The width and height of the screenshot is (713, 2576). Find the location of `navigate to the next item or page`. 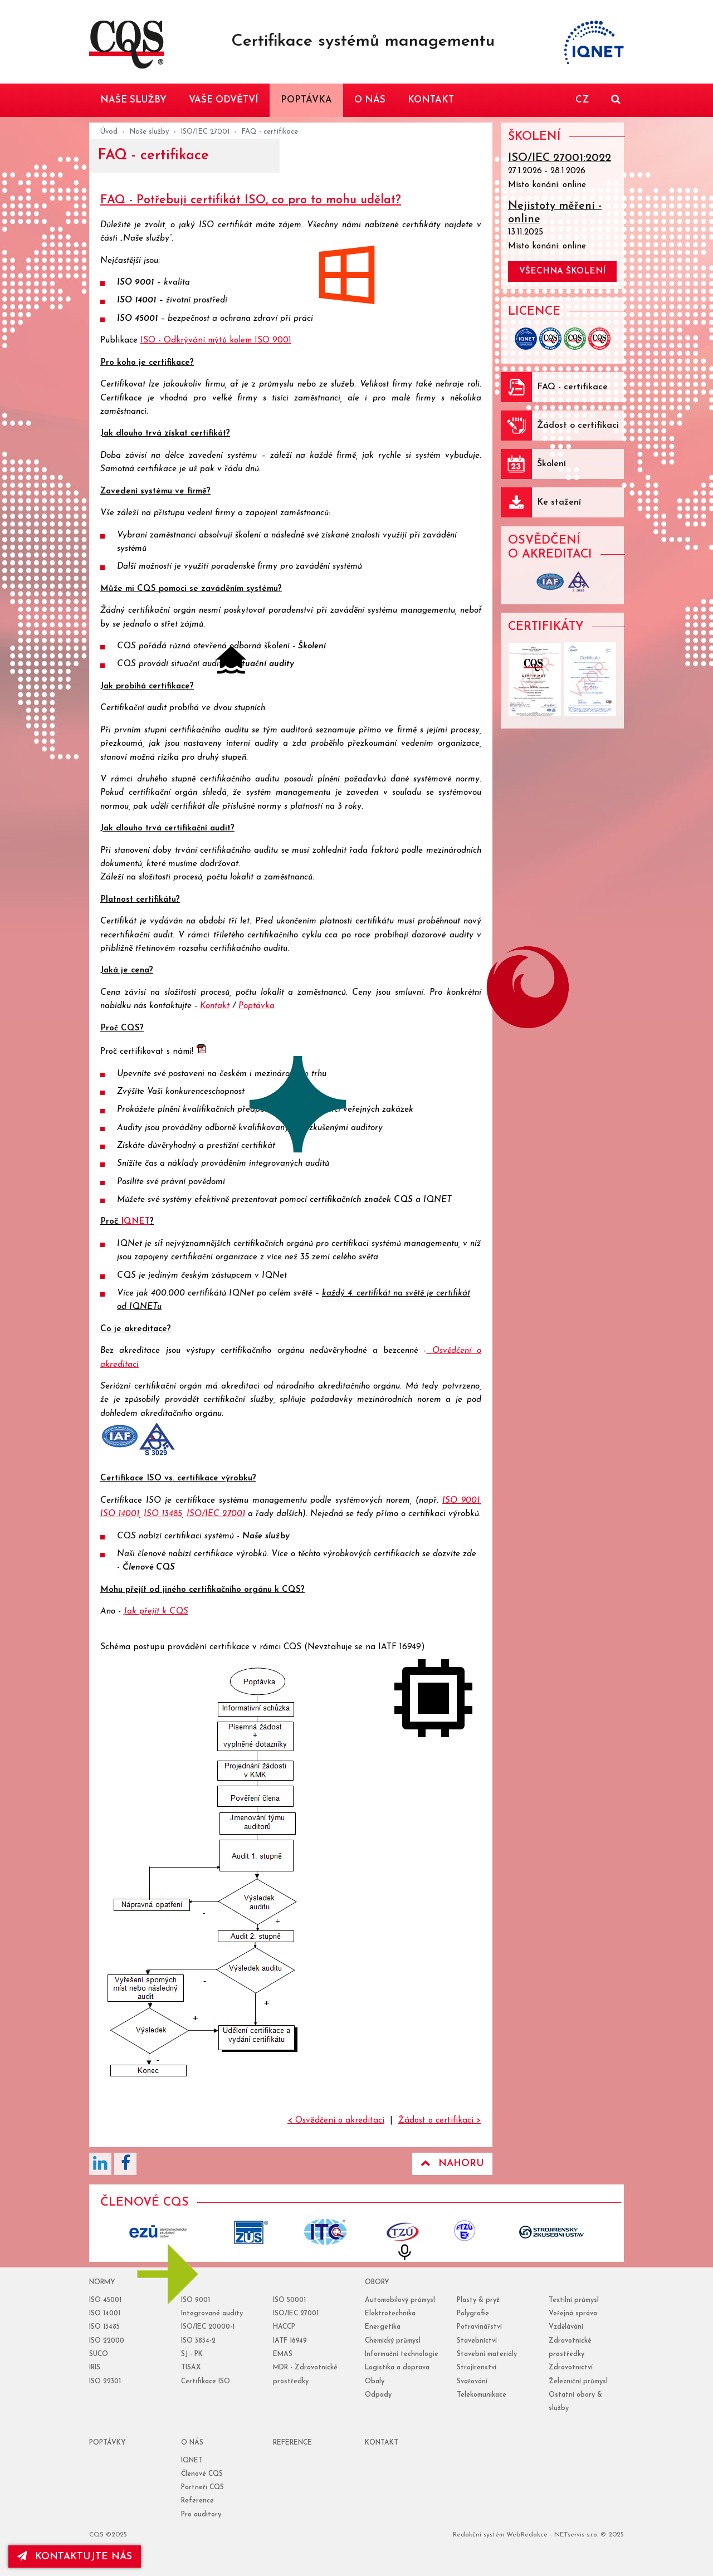

navigate to the next item or page is located at coordinates (168, 2274).